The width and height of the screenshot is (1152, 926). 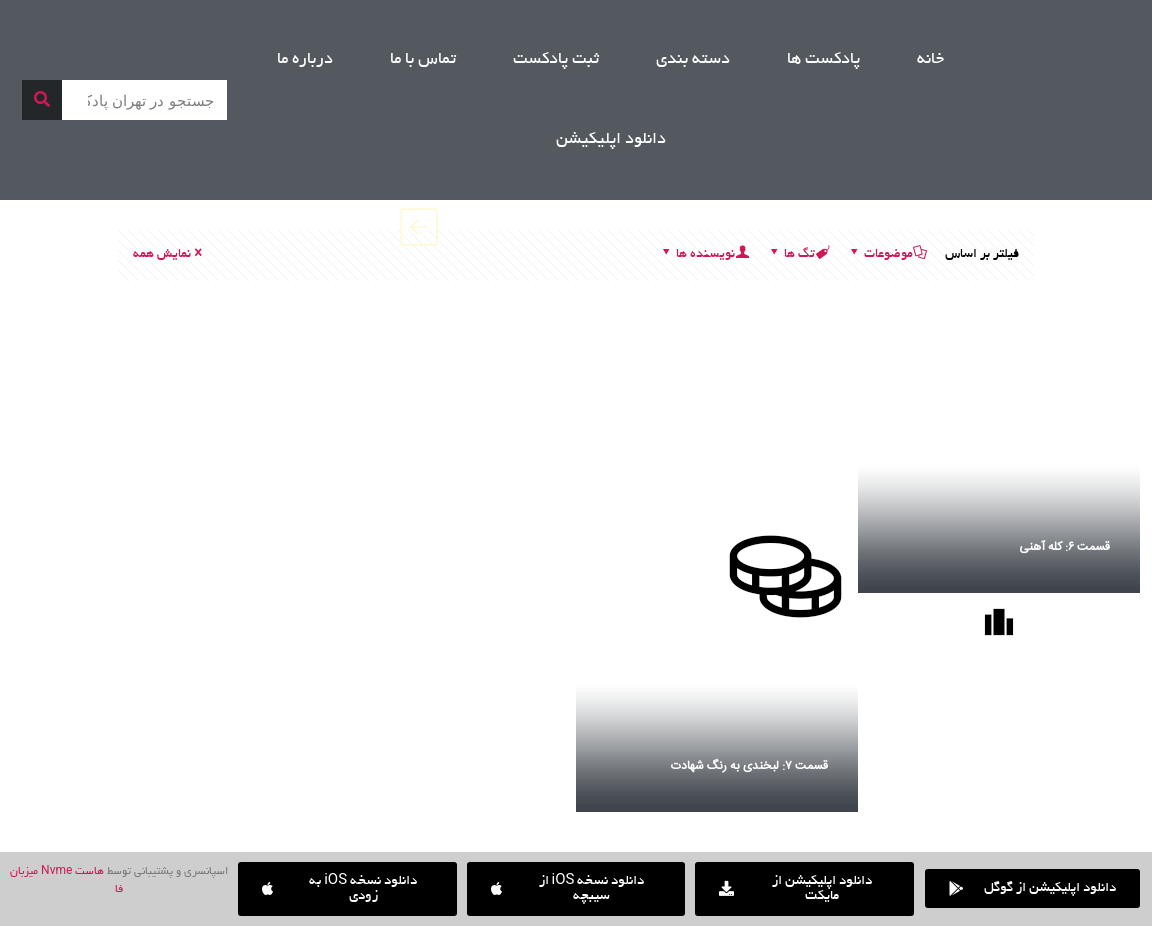 What do you see at coordinates (999, 622) in the screenshot?
I see `view rankings or leaderboard` at bounding box center [999, 622].